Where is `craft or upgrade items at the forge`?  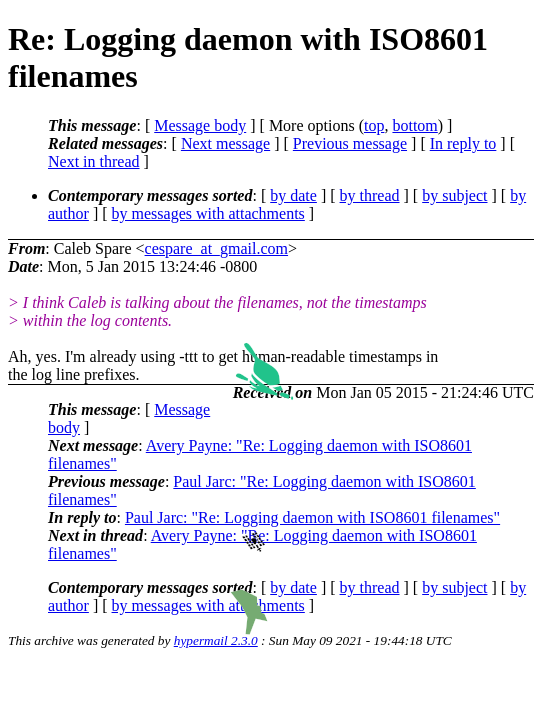 craft or upgrade items at the forge is located at coordinates (264, 371).